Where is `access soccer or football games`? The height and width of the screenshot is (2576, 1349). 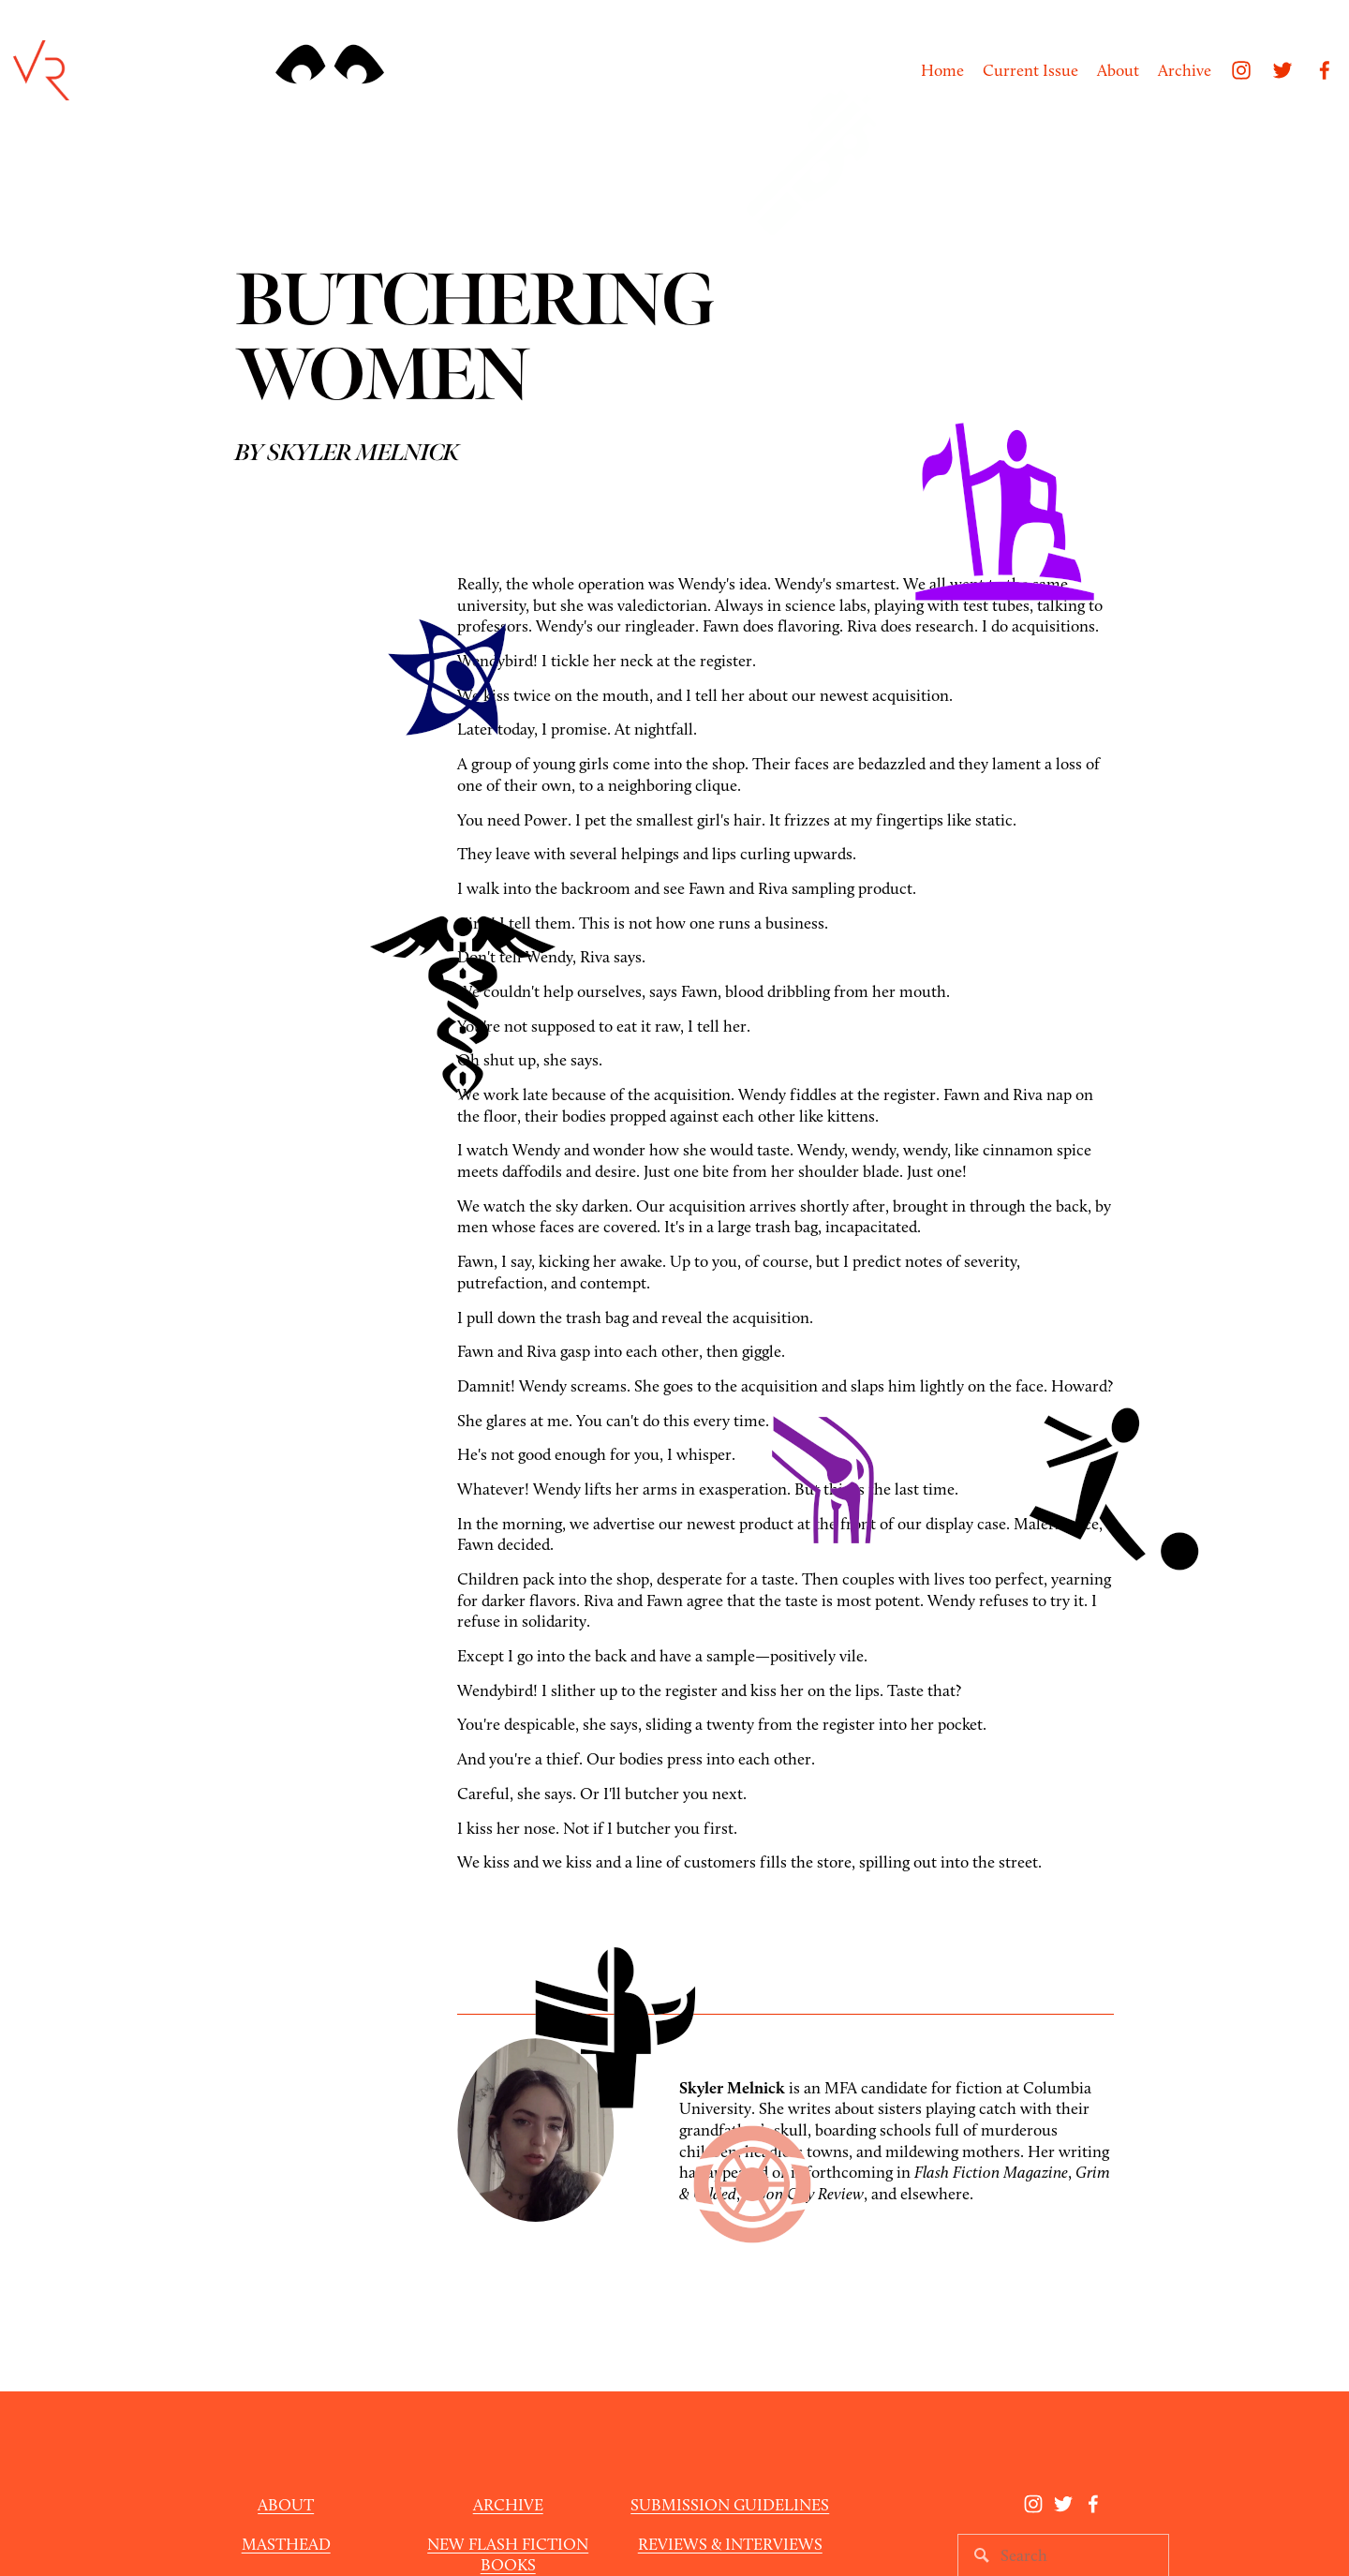 access soccer or football games is located at coordinates (1114, 1489).